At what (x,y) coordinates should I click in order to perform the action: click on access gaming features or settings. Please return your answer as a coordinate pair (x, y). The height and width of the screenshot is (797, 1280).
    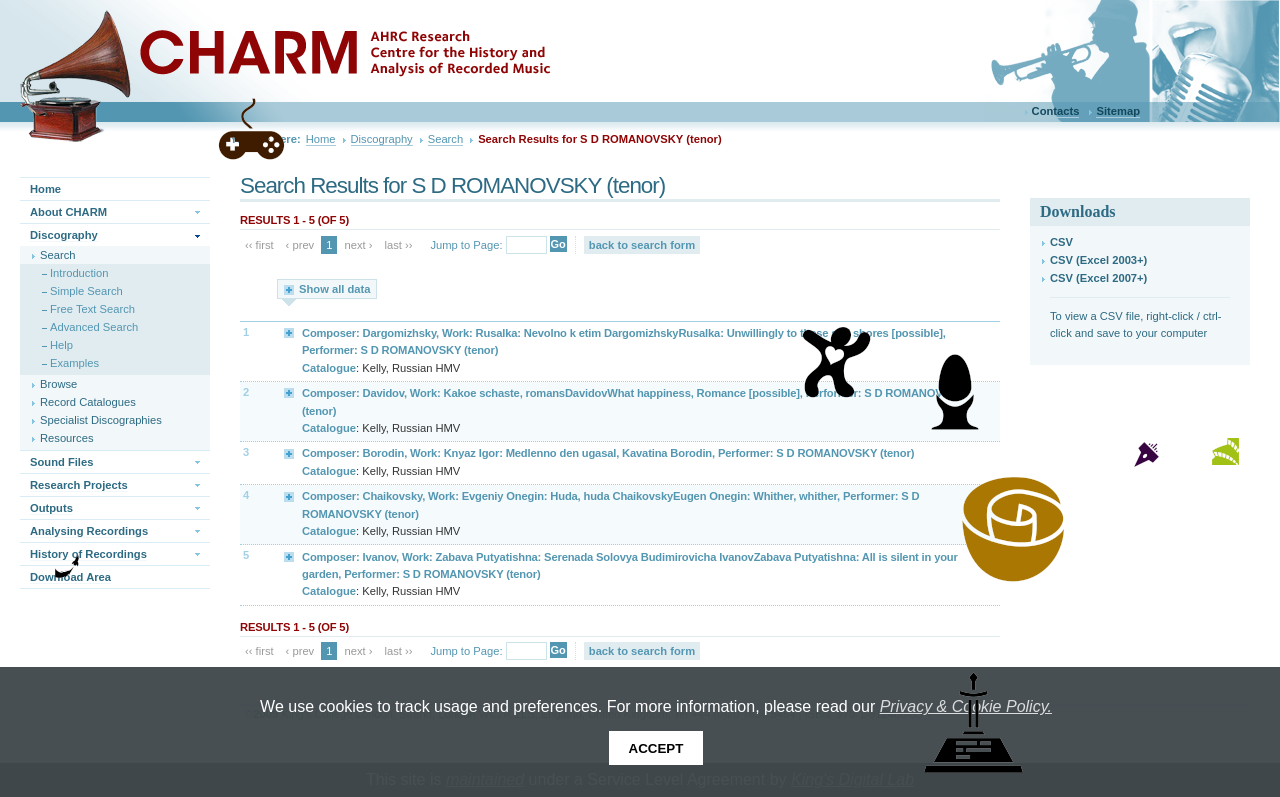
    Looking at the image, I should click on (251, 131).